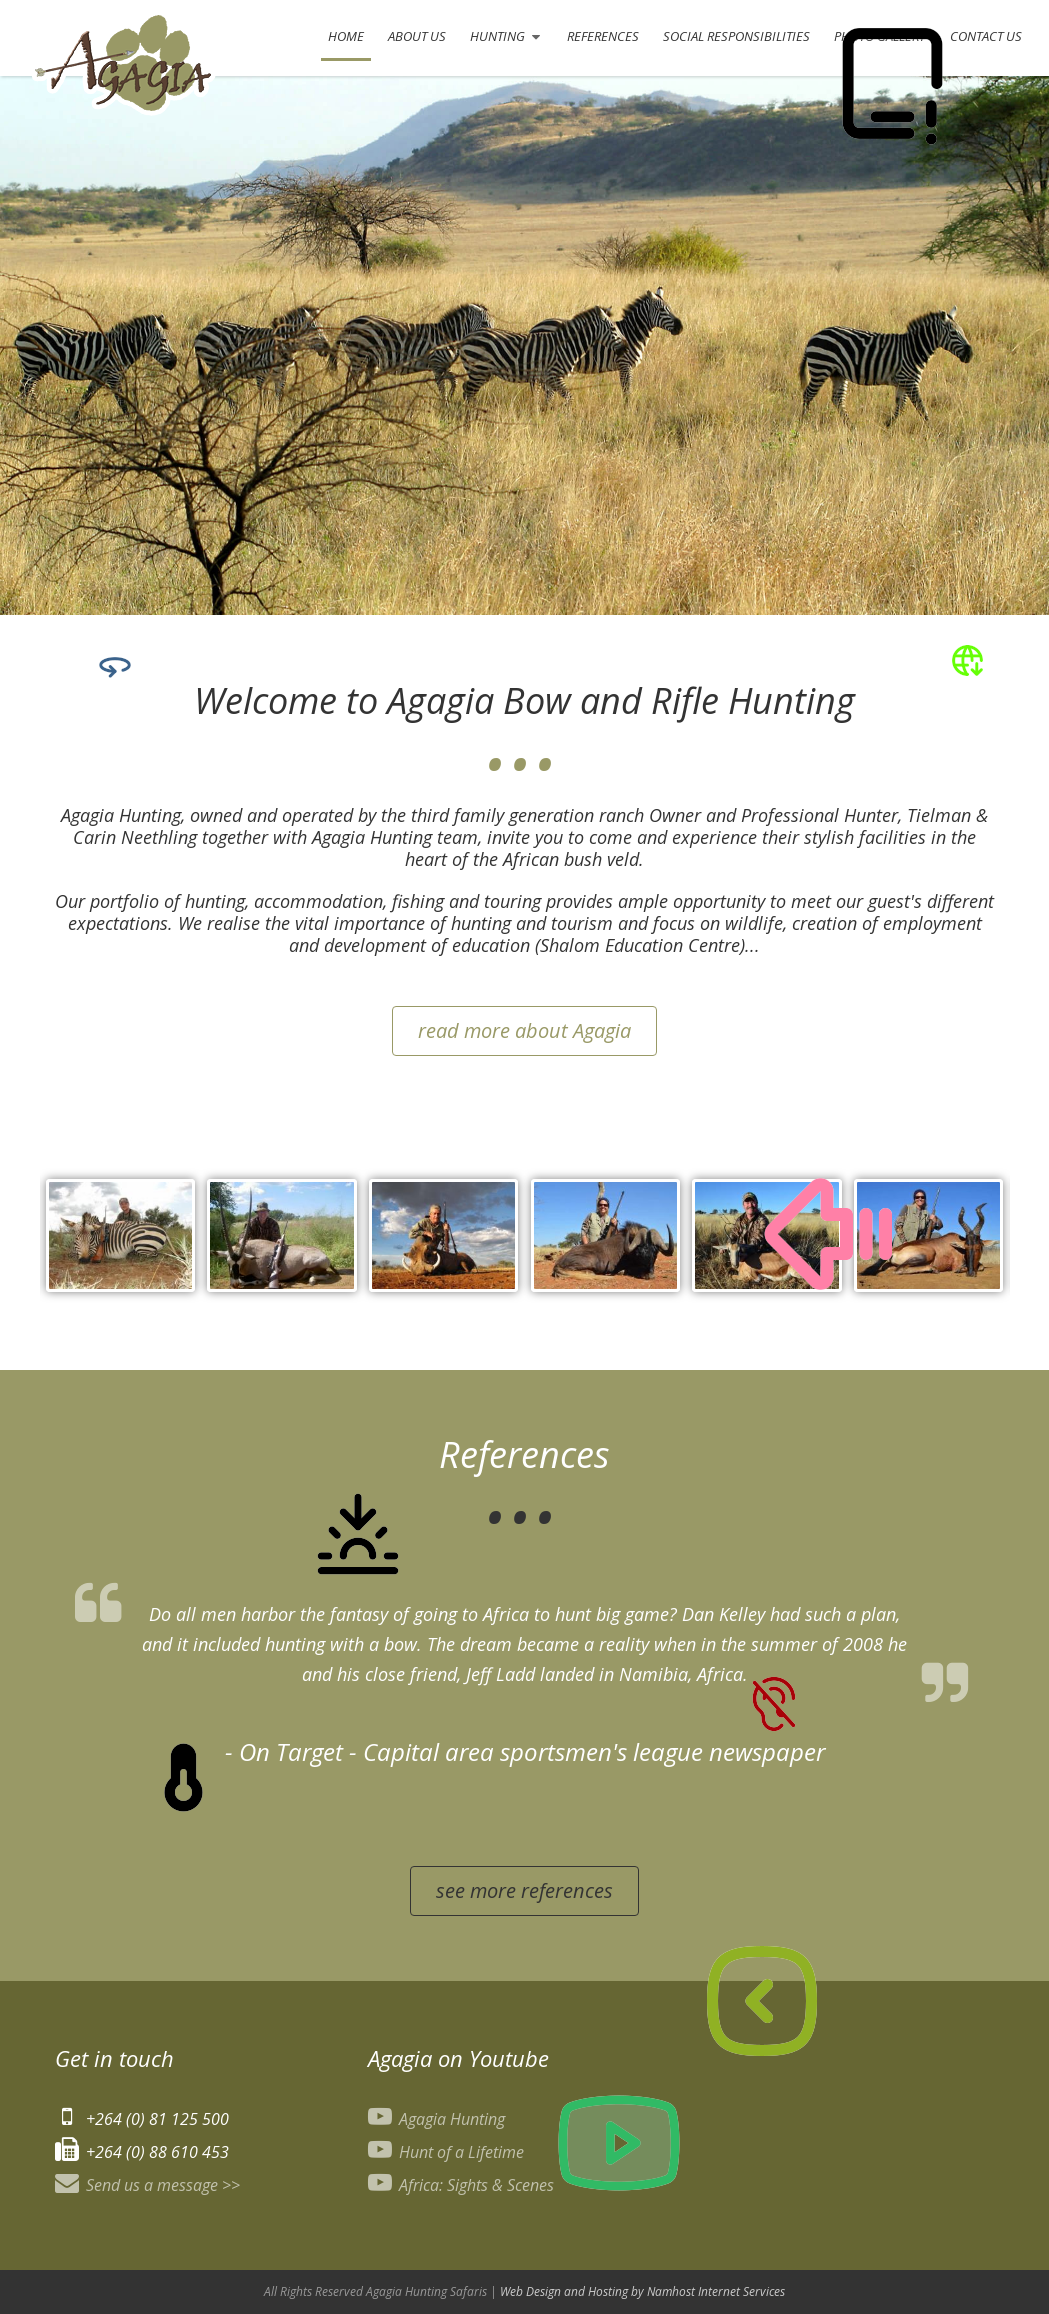  I want to click on go back to previous content, so click(827, 1234).